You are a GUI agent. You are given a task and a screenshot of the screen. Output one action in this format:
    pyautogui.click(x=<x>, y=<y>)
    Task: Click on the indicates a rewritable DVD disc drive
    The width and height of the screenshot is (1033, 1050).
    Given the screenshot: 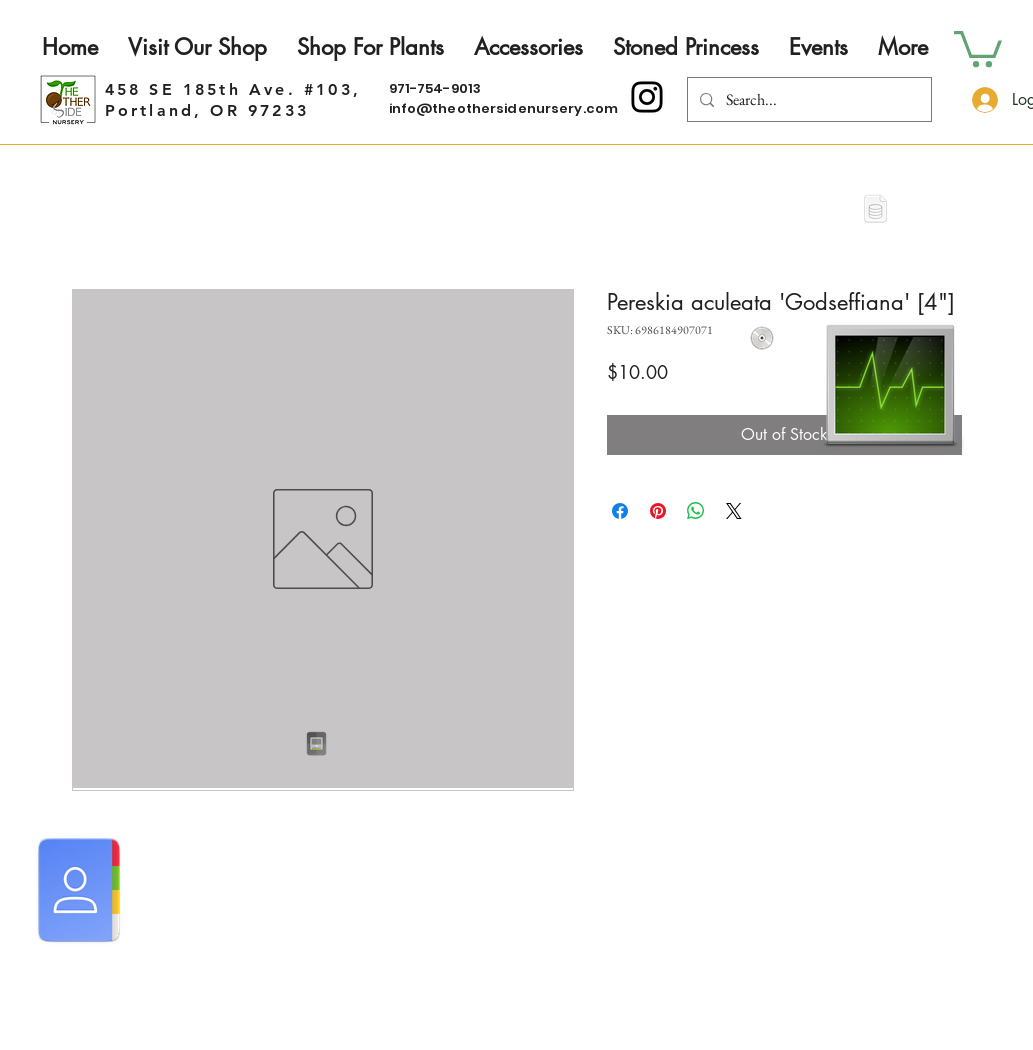 What is the action you would take?
    pyautogui.click(x=762, y=338)
    